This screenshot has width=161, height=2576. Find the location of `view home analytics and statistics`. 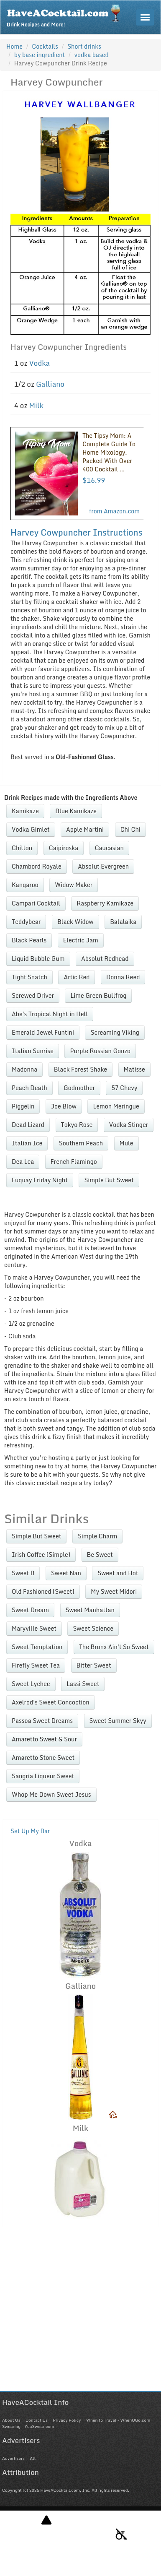

view home analytics and statistics is located at coordinates (112, 2114).